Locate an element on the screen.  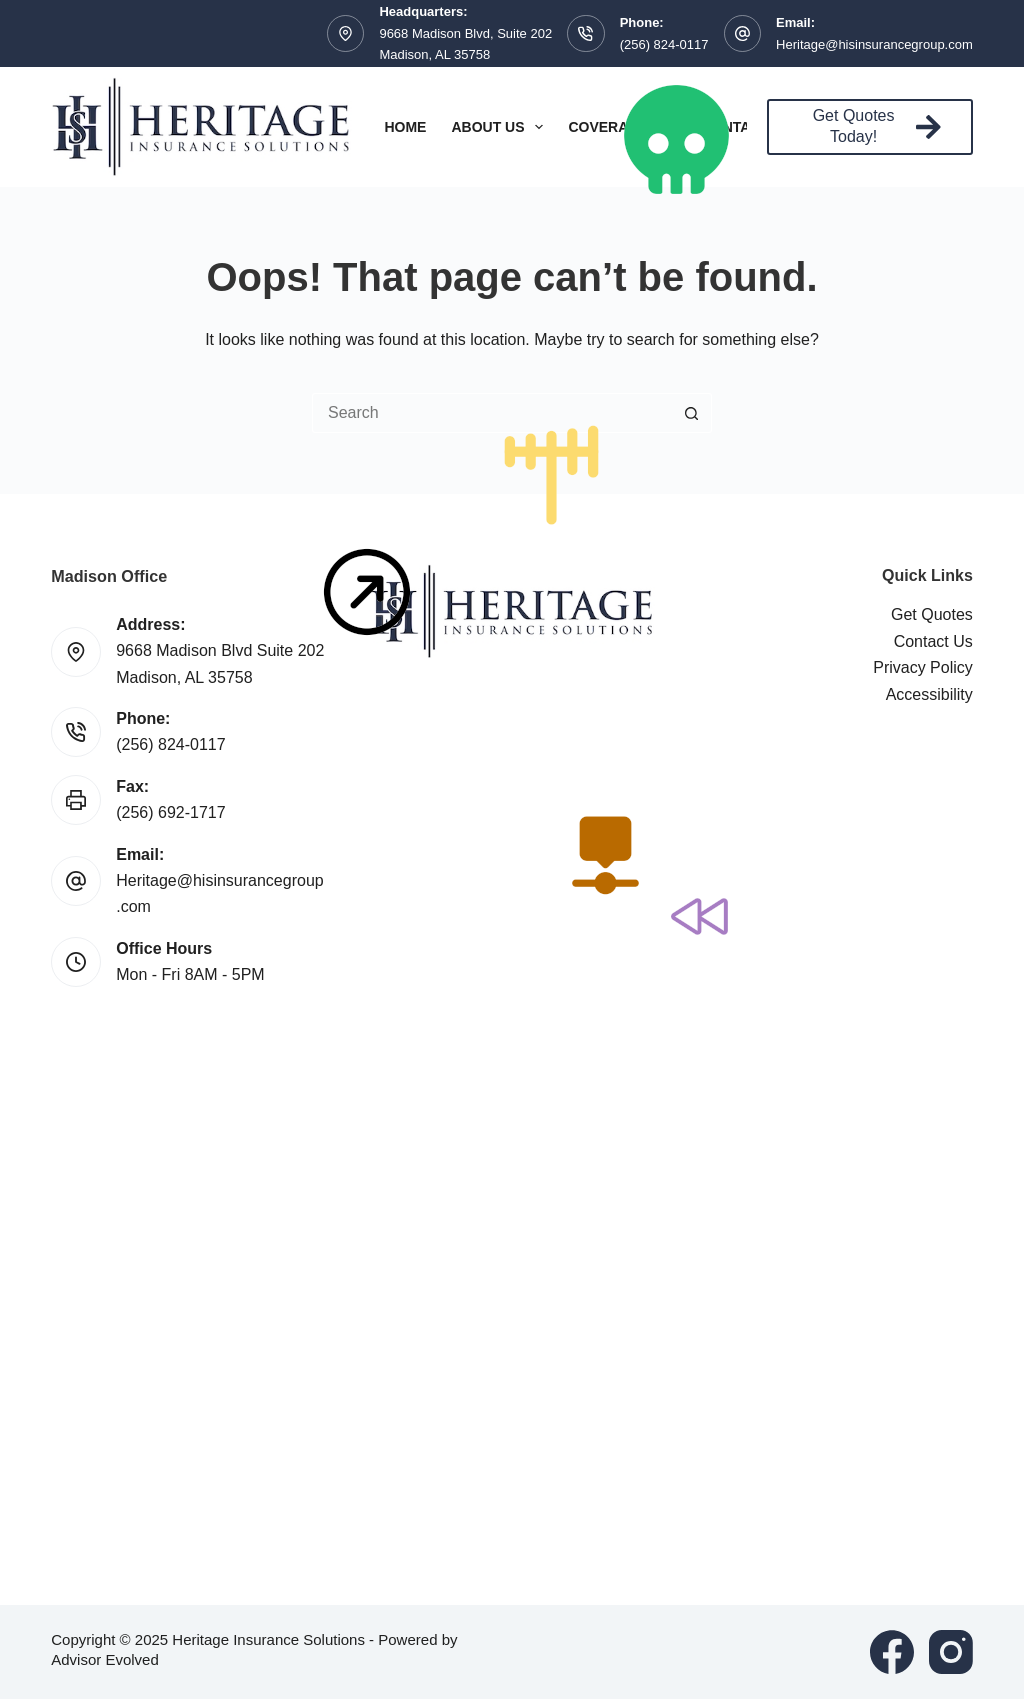
open link in new tab or window is located at coordinates (367, 592).